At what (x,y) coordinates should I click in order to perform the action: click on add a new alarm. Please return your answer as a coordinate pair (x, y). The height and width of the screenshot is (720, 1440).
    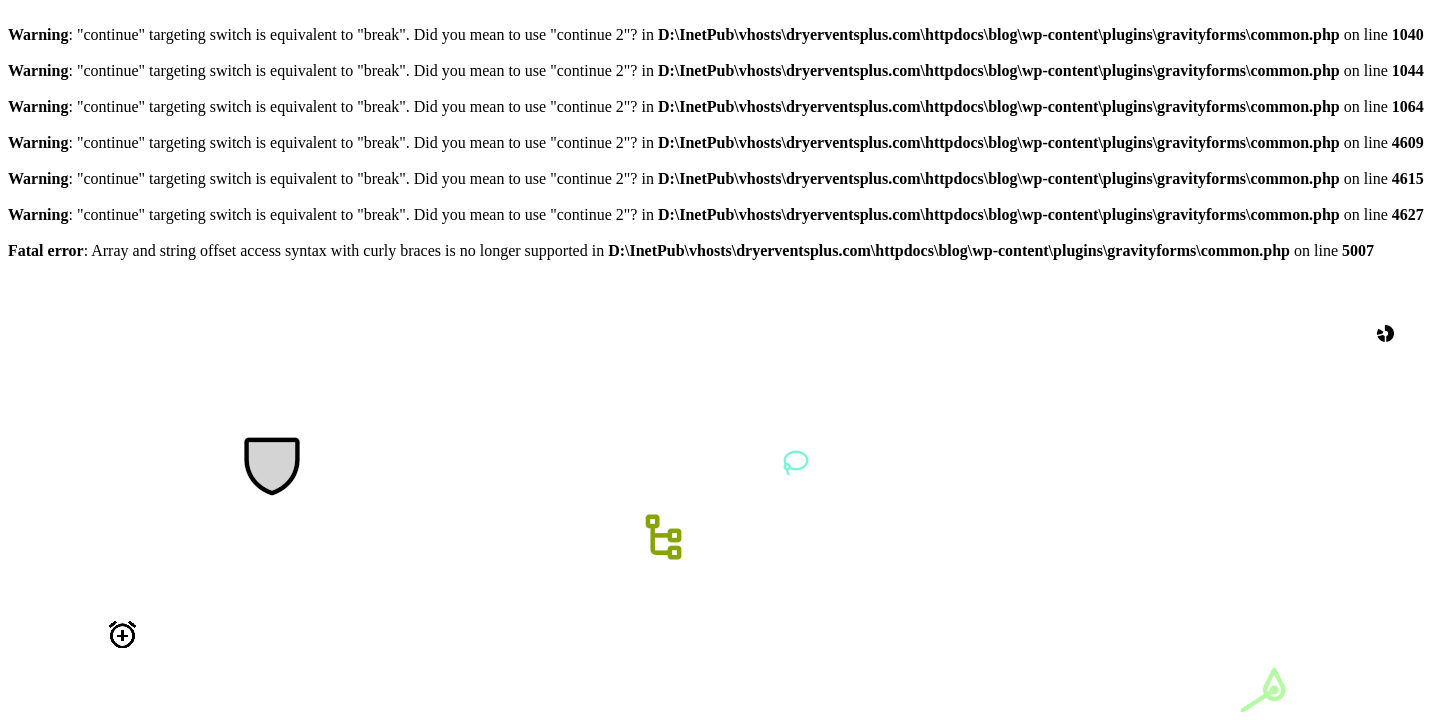
    Looking at the image, I should click on (122, 634).